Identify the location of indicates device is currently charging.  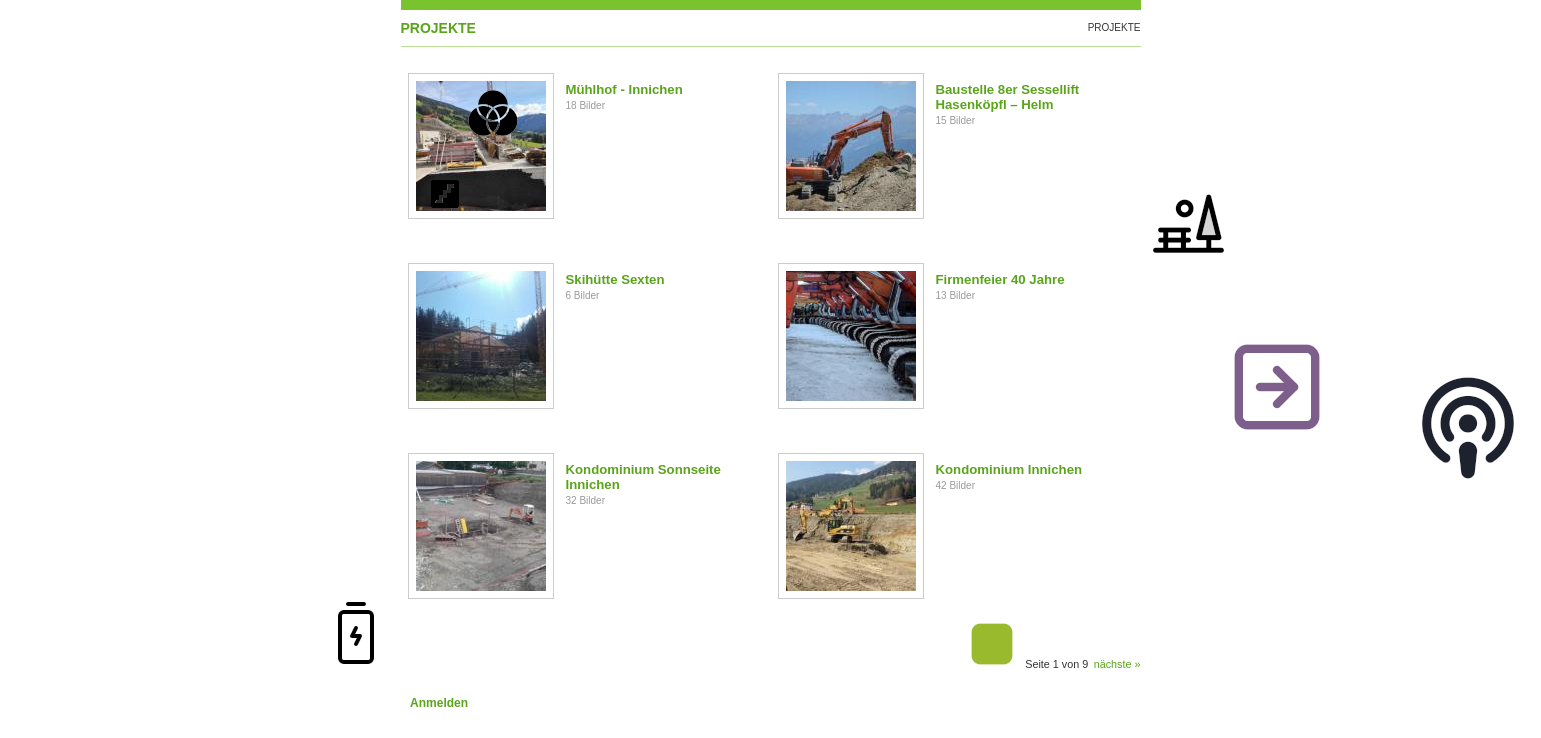
(356, 634).